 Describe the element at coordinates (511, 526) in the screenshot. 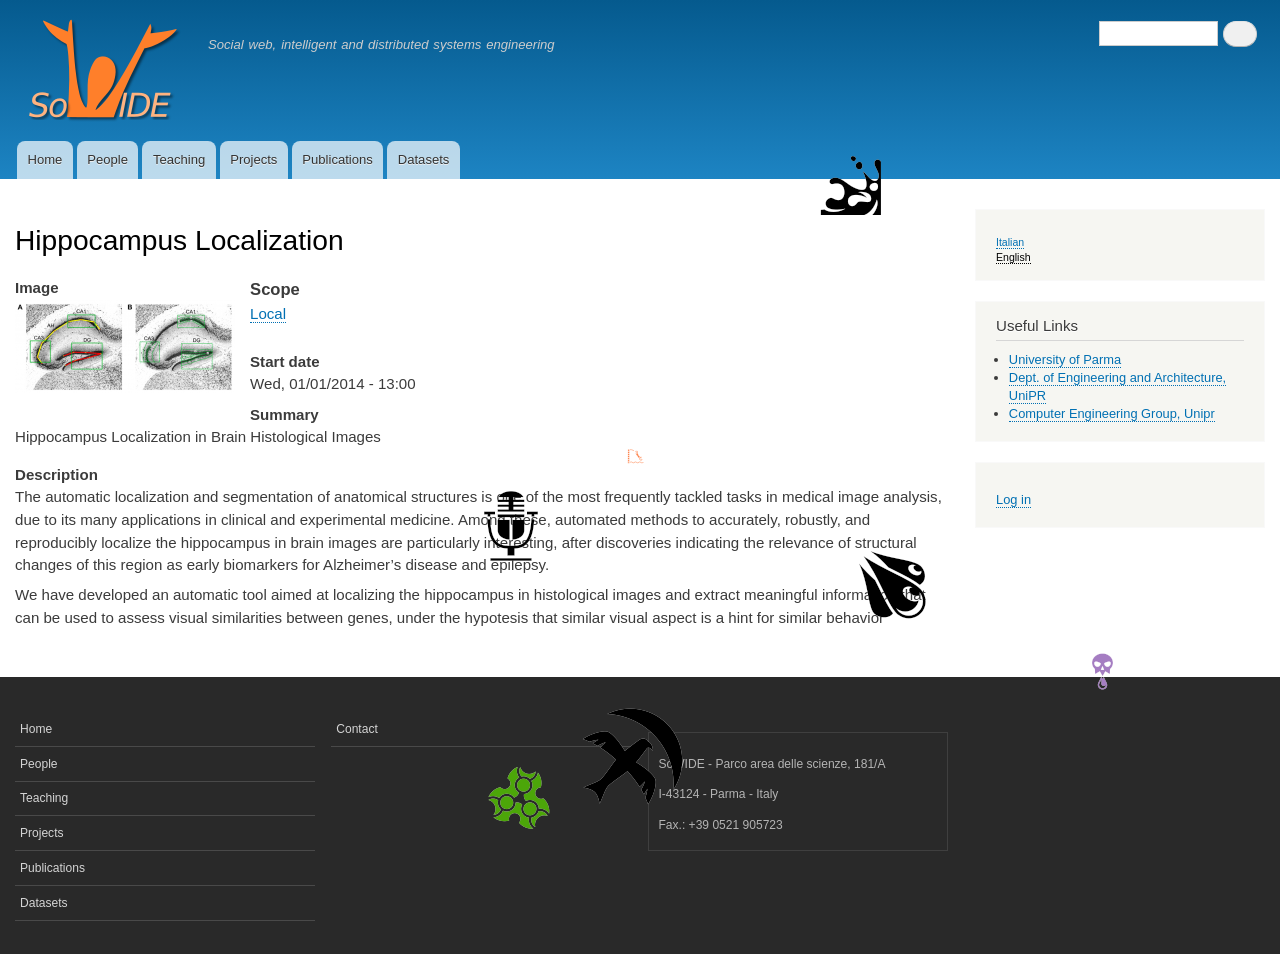

I see `access voice recording features` at that location.